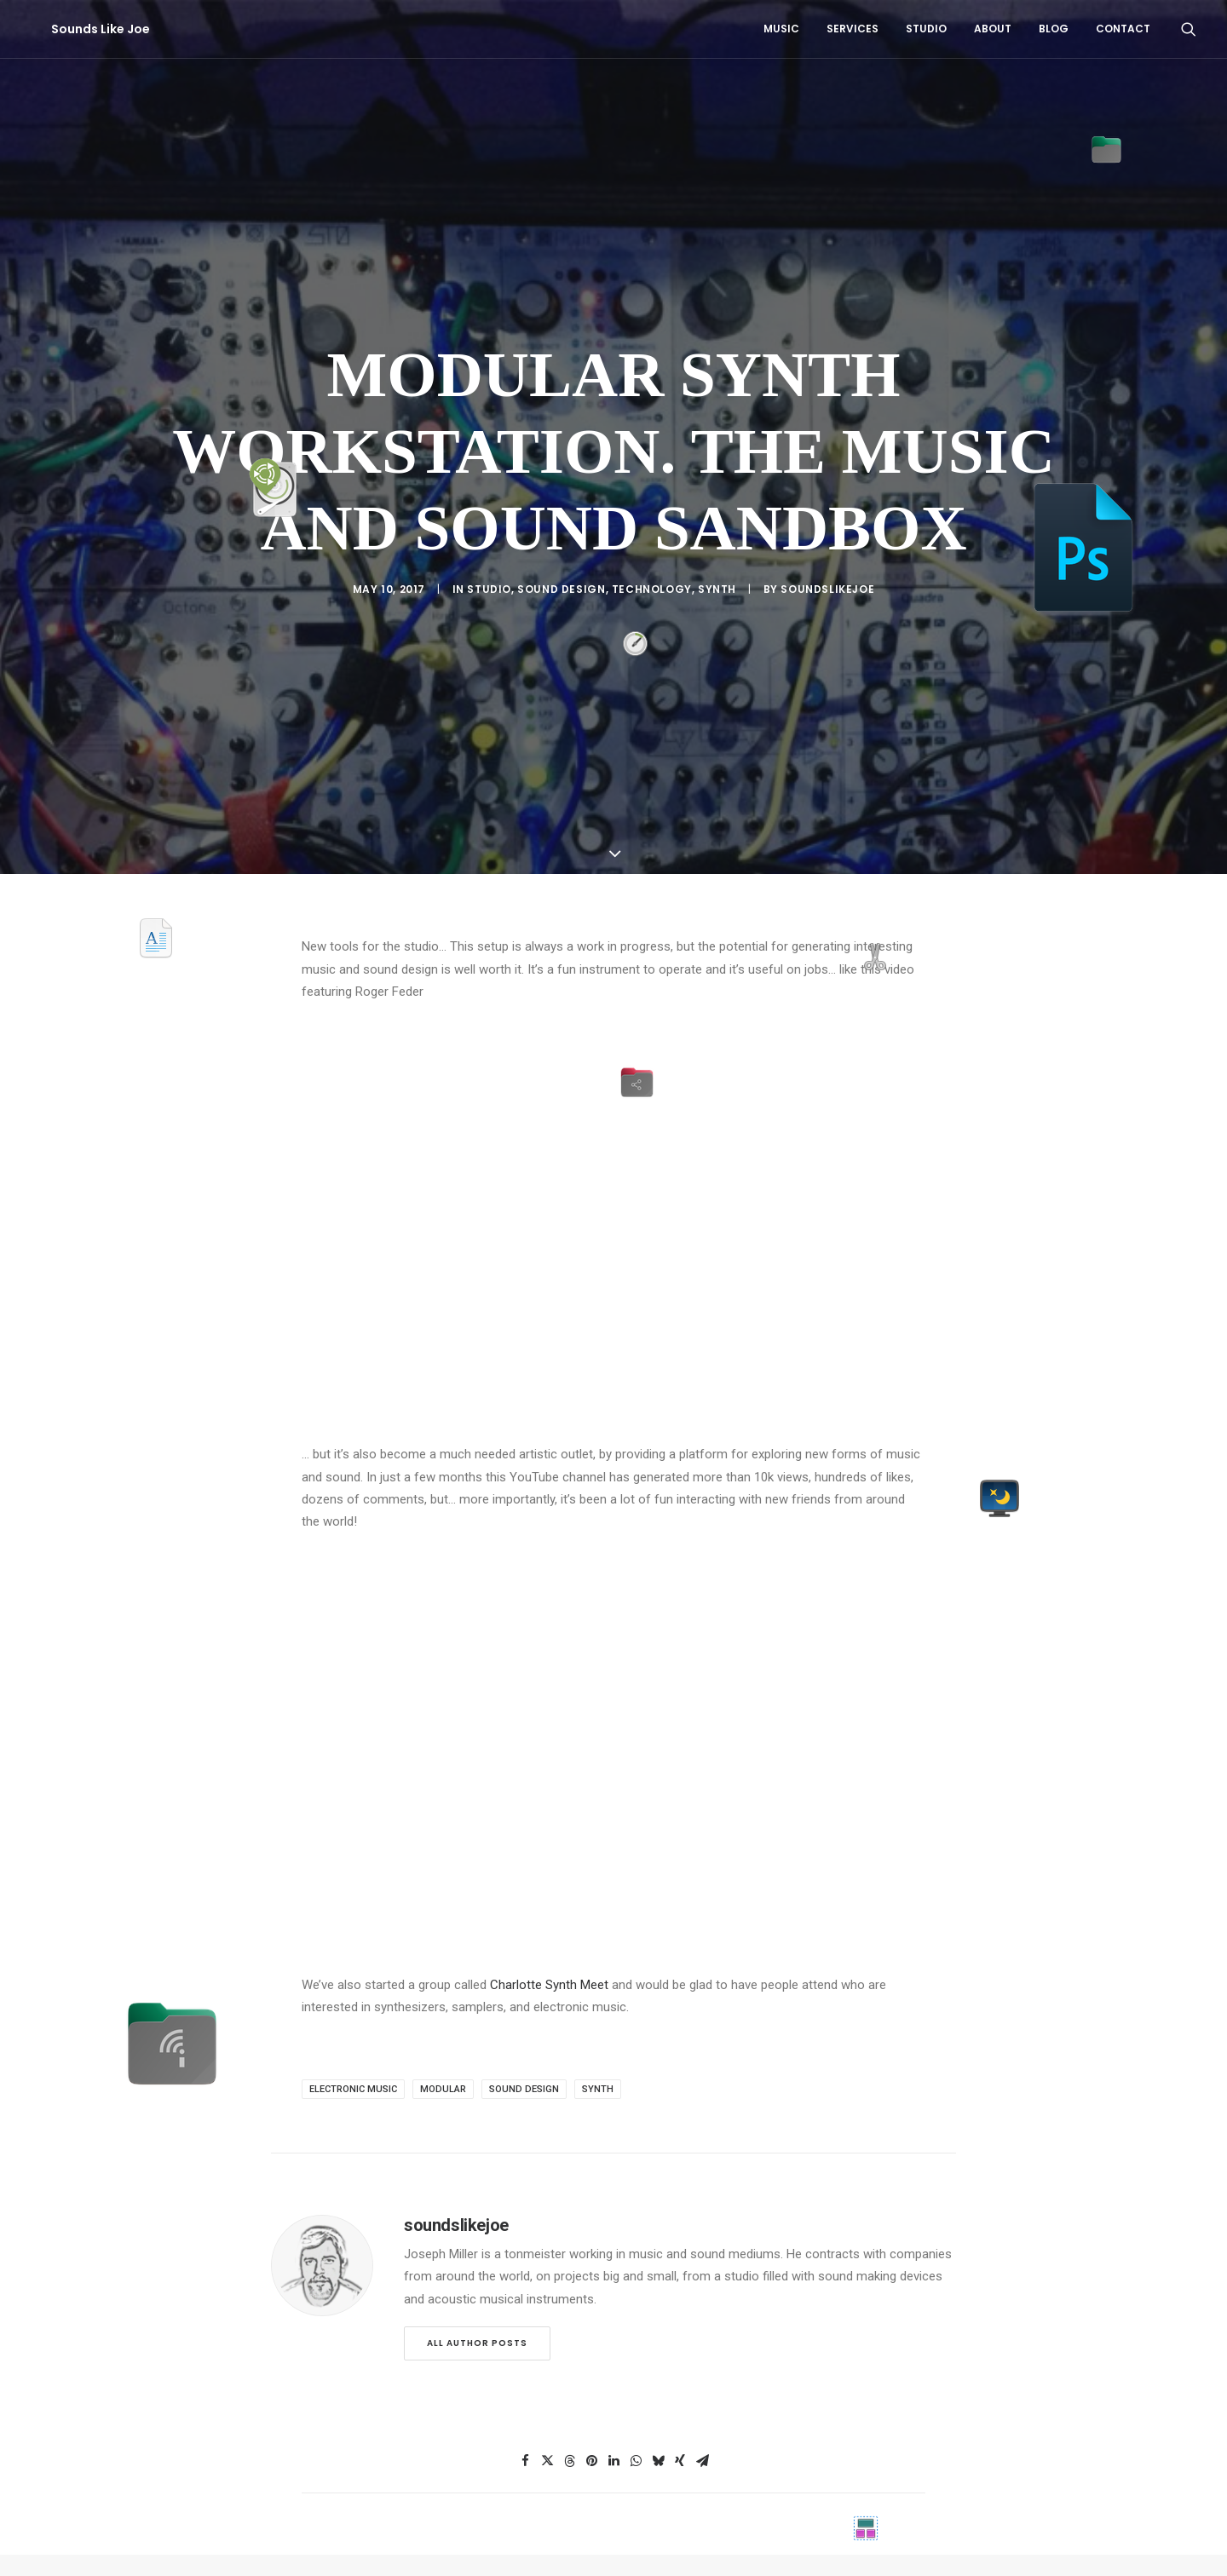  I want to click on open folder containing files, so click(1106, 149).